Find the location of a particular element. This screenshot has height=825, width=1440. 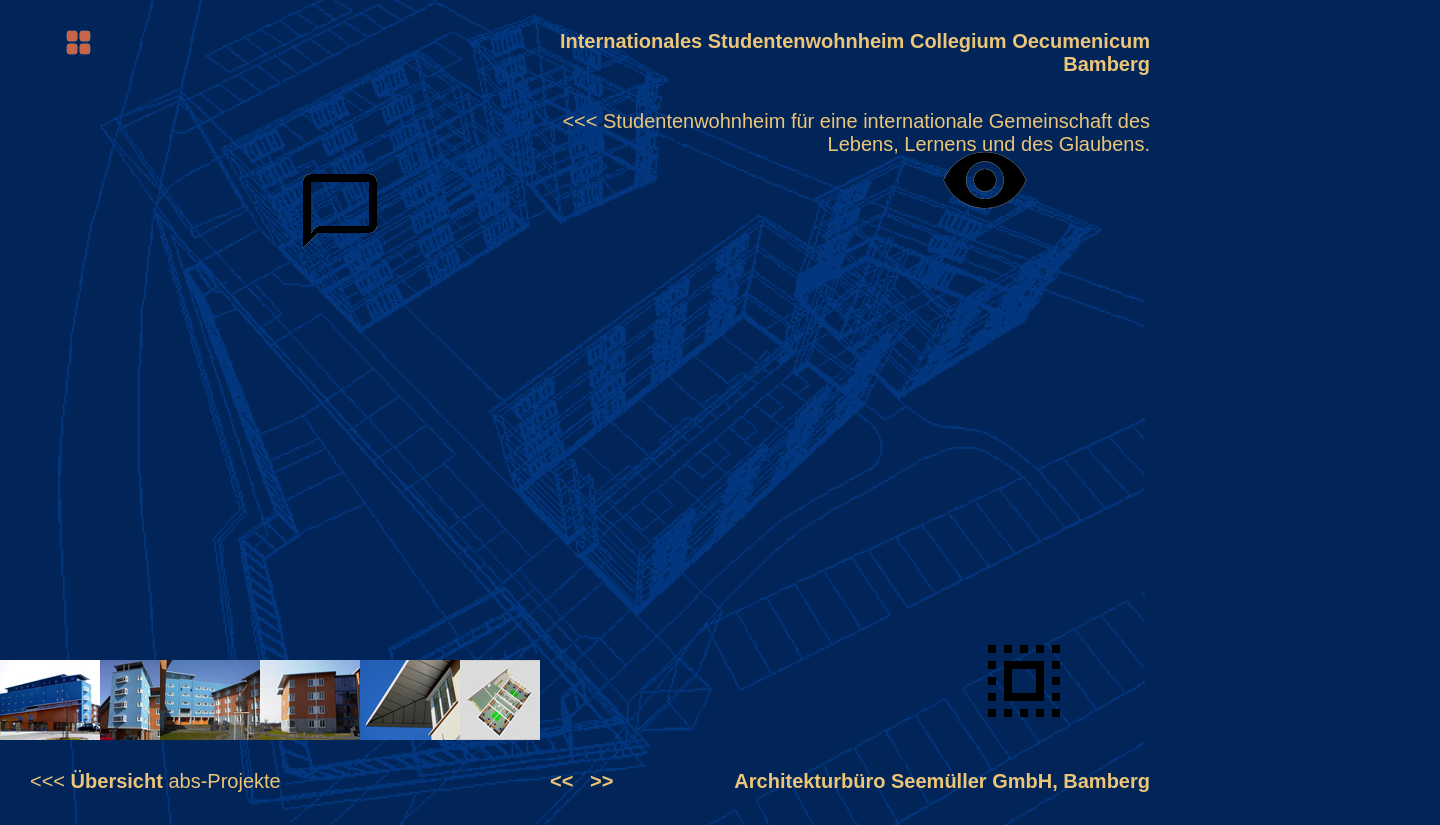

select all items in the current view is located at coordinates (1024, 681).